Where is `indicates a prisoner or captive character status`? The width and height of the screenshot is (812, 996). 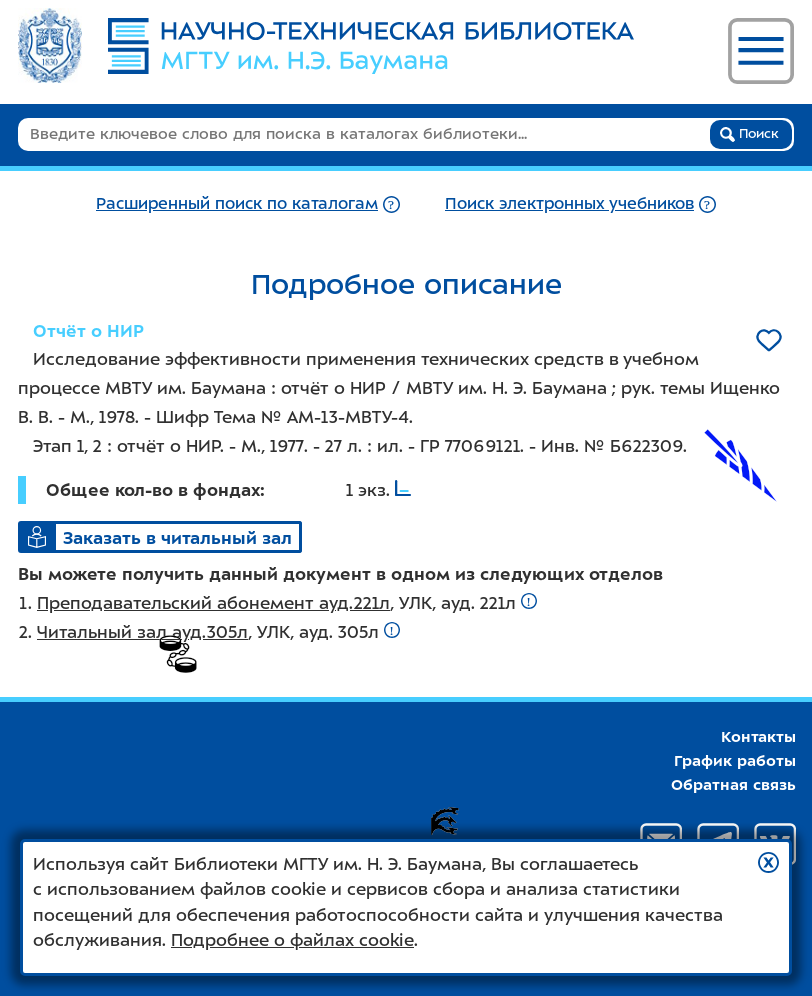
indicates a prisoner or captive character status is located at coordinates (178, 654).